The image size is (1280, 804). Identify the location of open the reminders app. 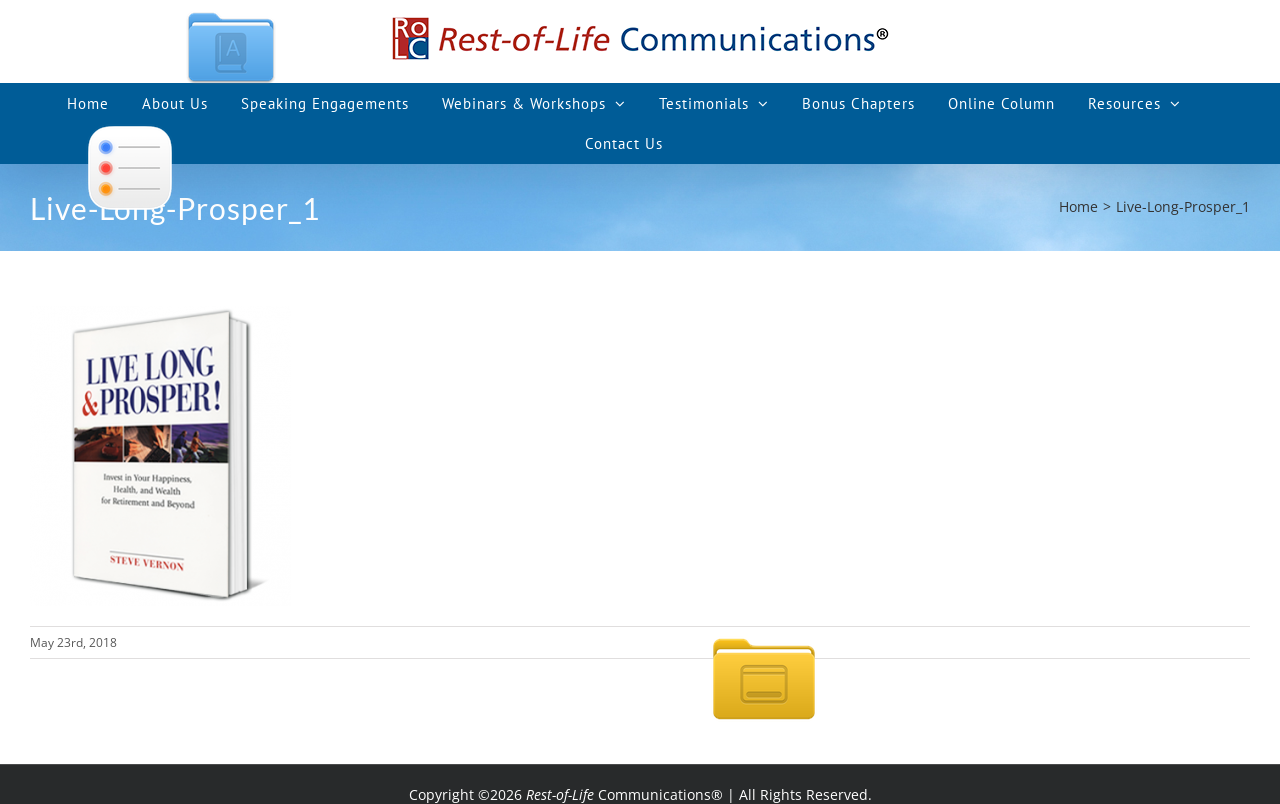
(130, 168).